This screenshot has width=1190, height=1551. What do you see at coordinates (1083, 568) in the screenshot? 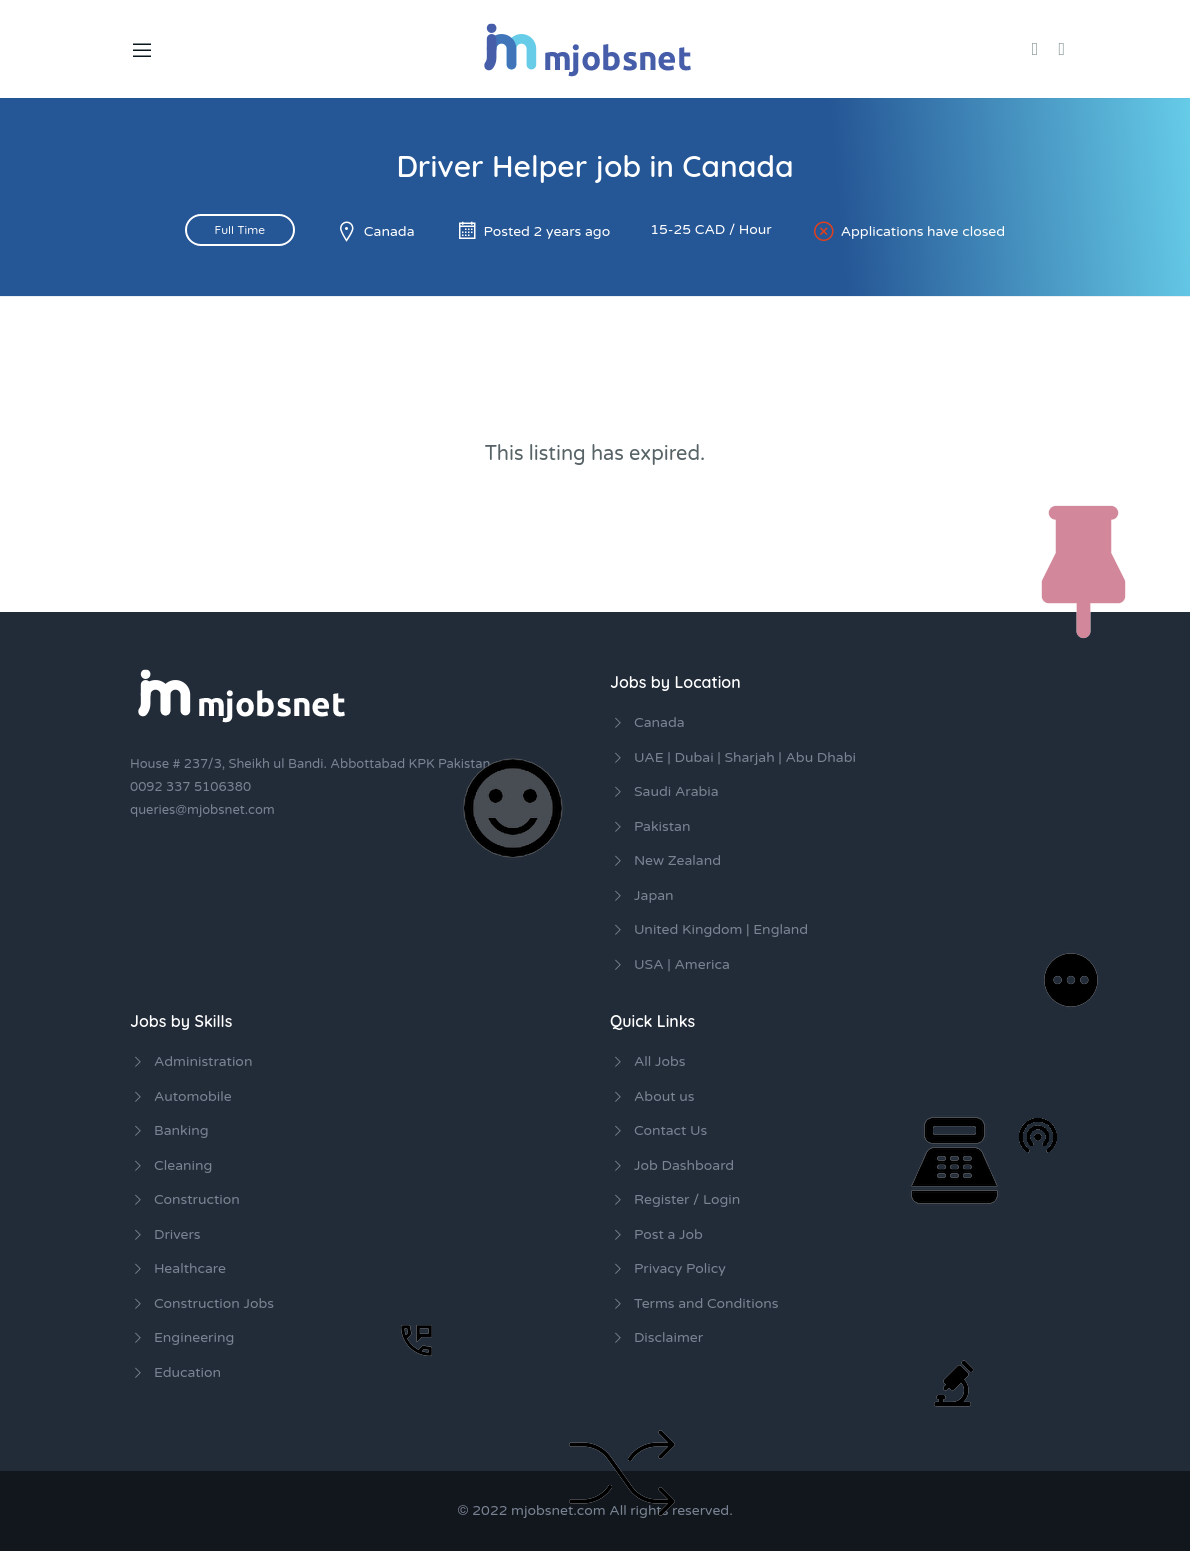
I see `pinned item or content` at bounding box center [1083, 568].